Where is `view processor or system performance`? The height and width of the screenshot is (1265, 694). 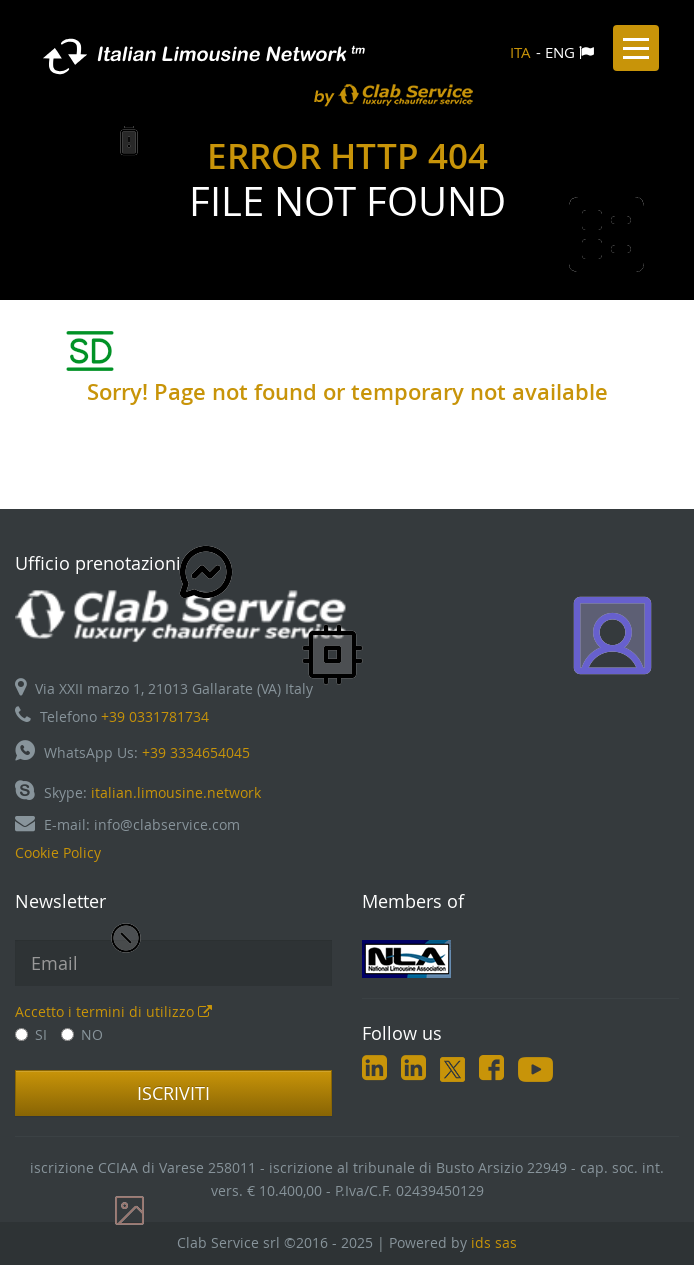 view processor or system performance is located at coordinates (332, 654).